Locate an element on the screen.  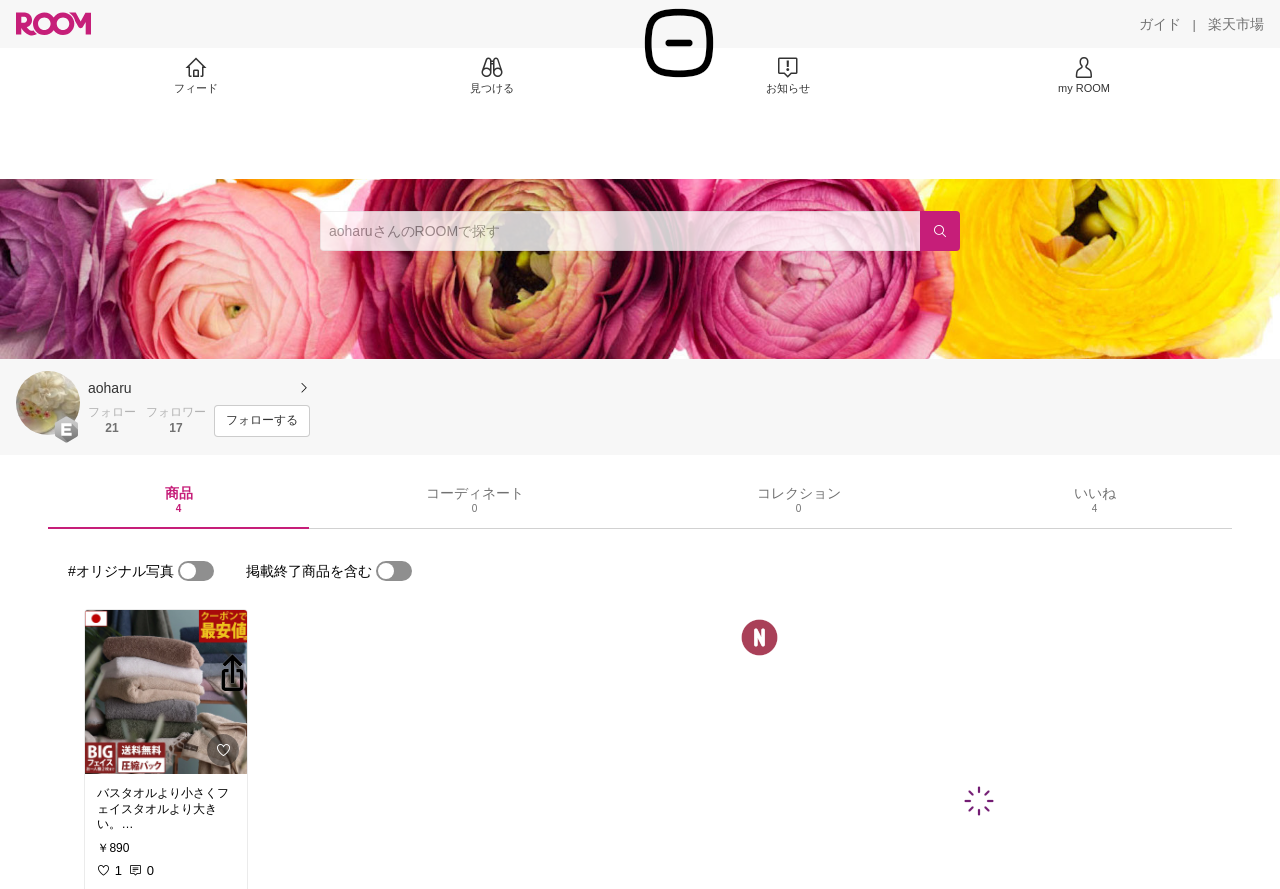
indicates content is loading is located at coordinates (979, 801).